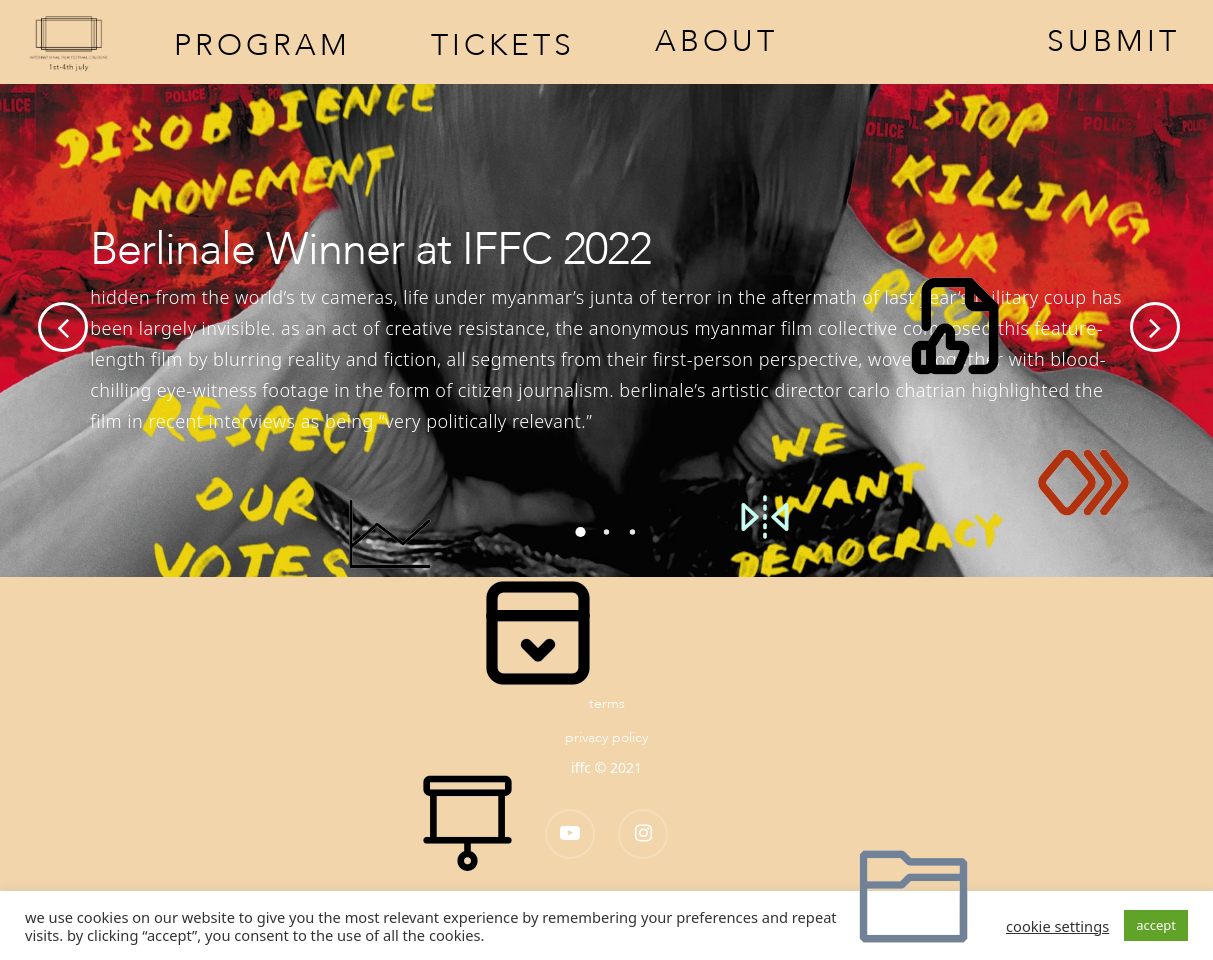 This screenshot has height=960, width=1213. Describe the element at coordinates (538, 633) in the screenshot. I see `expand the navigation bar` at that location.